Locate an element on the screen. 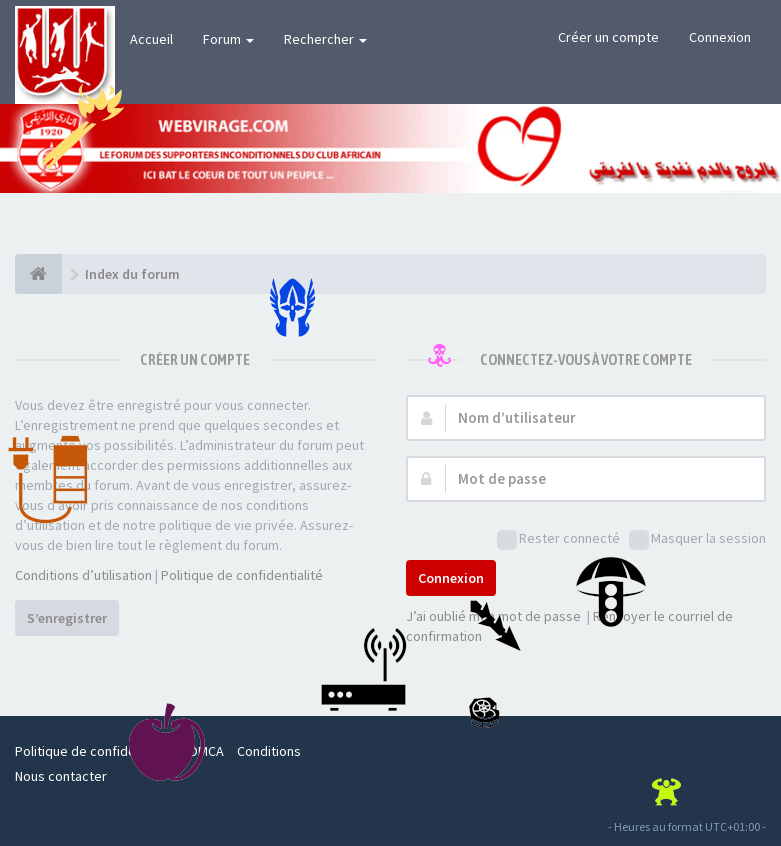 The height and width of the screenshot is (846, 781). indicates a torch or light source item in inventory is located at coordinates (82, 126).